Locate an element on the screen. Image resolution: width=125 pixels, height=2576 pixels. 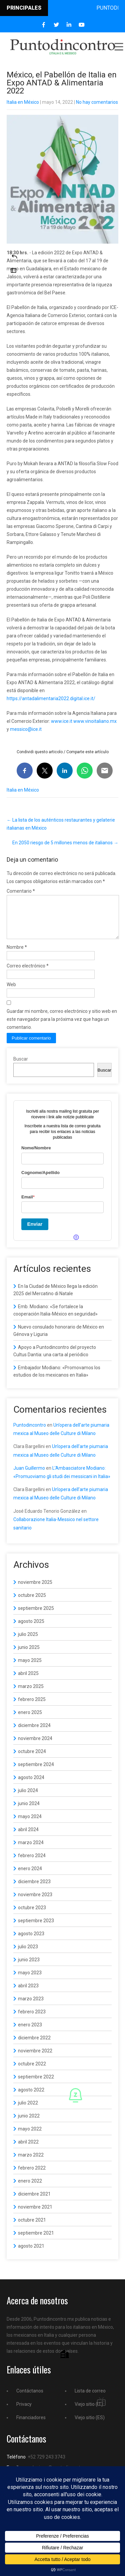
access TV or video streaming features is located at coordinates (101, 2402).